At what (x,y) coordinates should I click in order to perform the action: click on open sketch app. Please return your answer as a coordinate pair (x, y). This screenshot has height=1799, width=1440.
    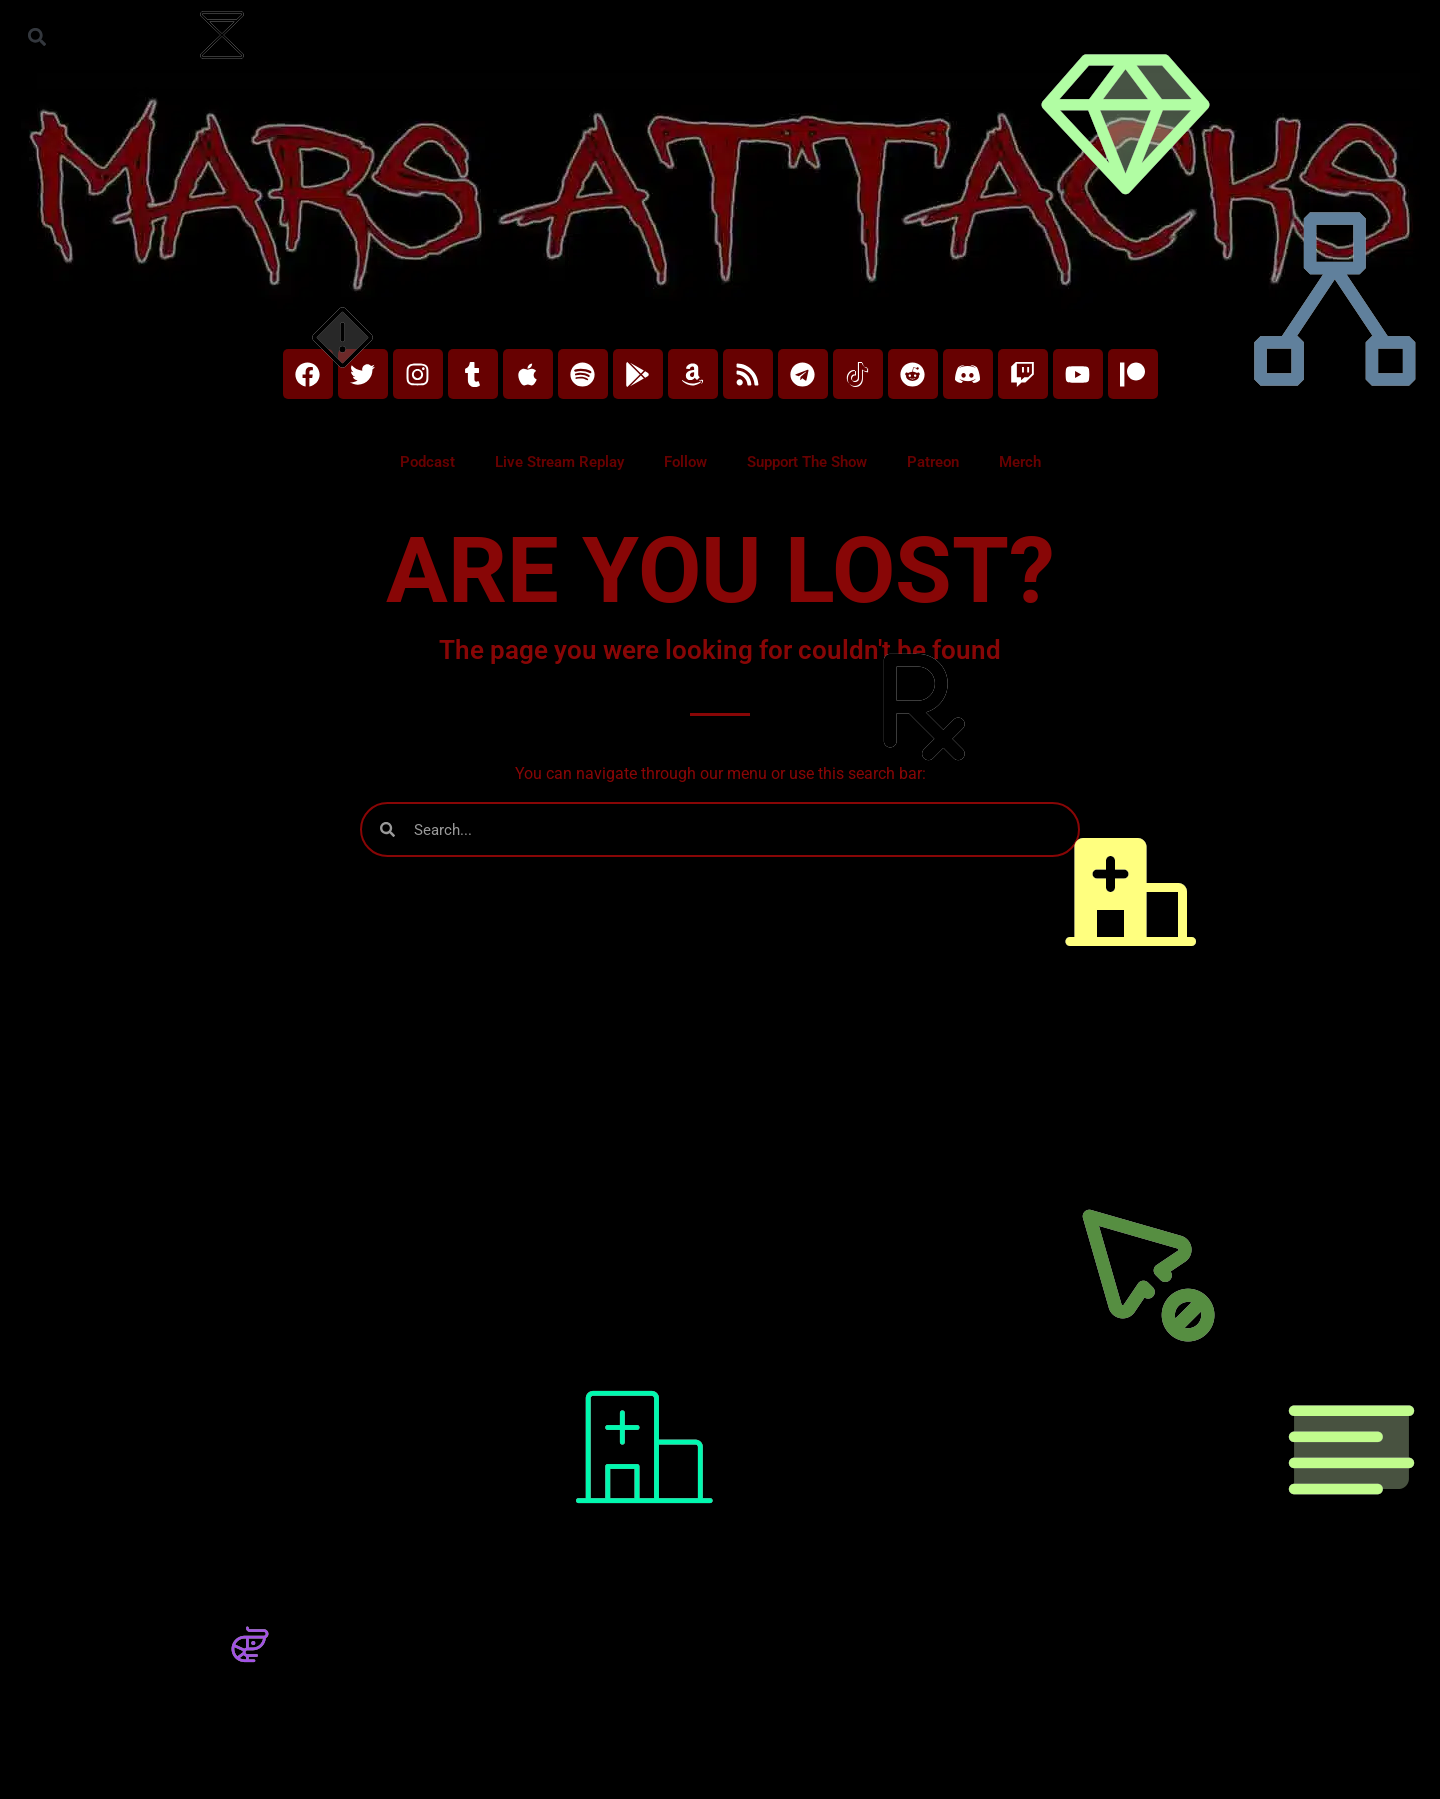
    Looking at the image, I should click on (1125, 121).